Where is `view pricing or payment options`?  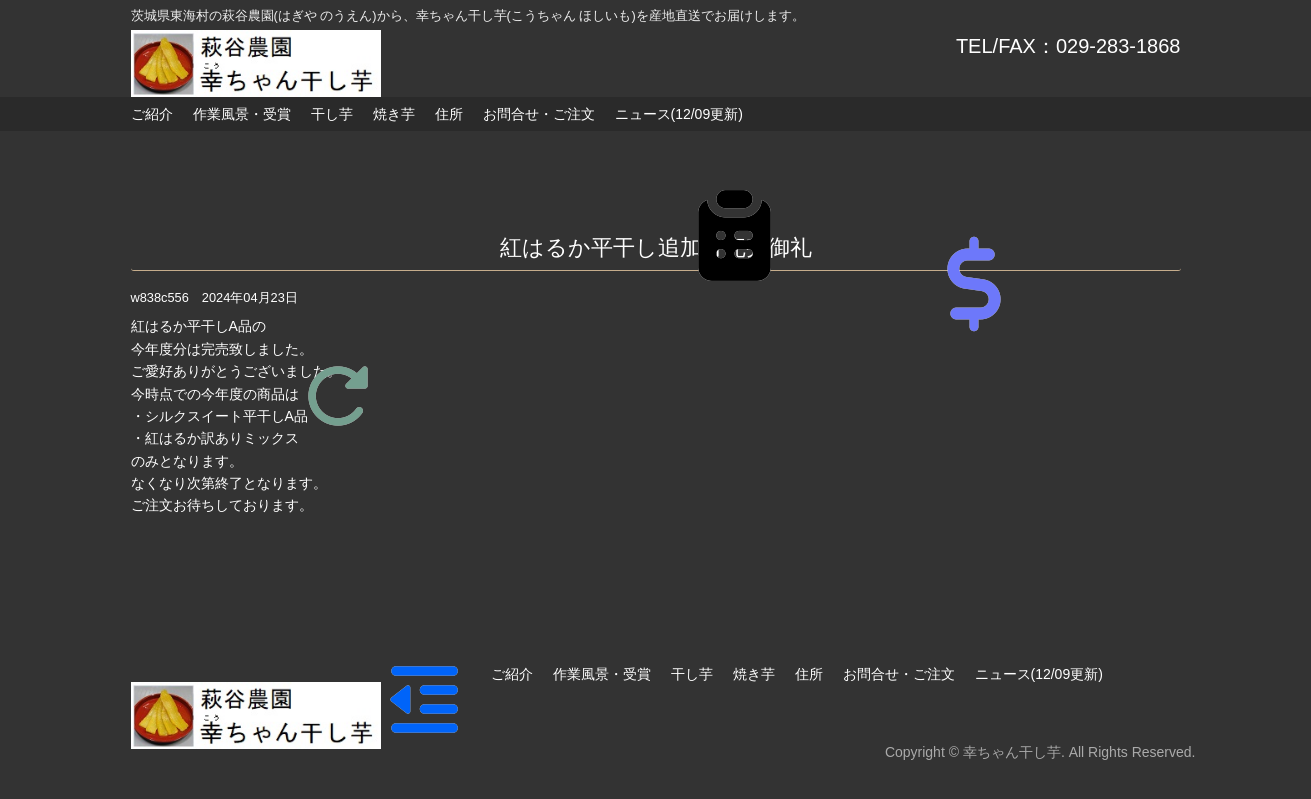
view pricing or payment options is located at coordinates (974, 284).